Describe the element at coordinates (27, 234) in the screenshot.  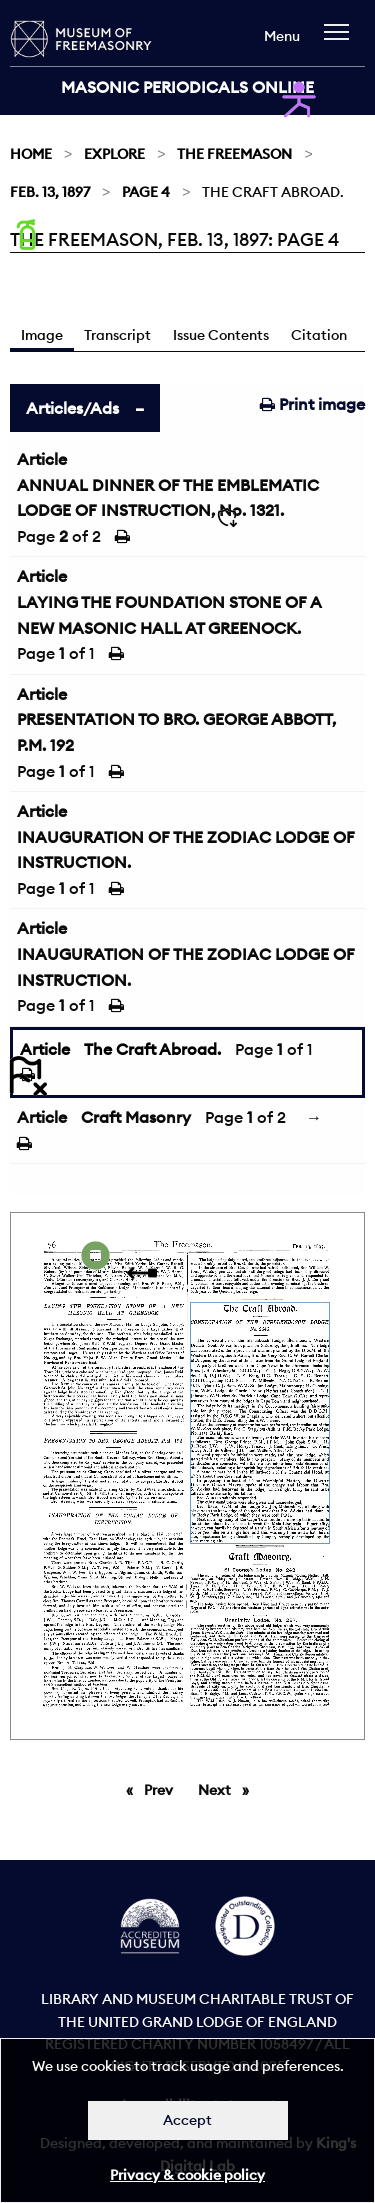
I see `access fire safety information` at that location.